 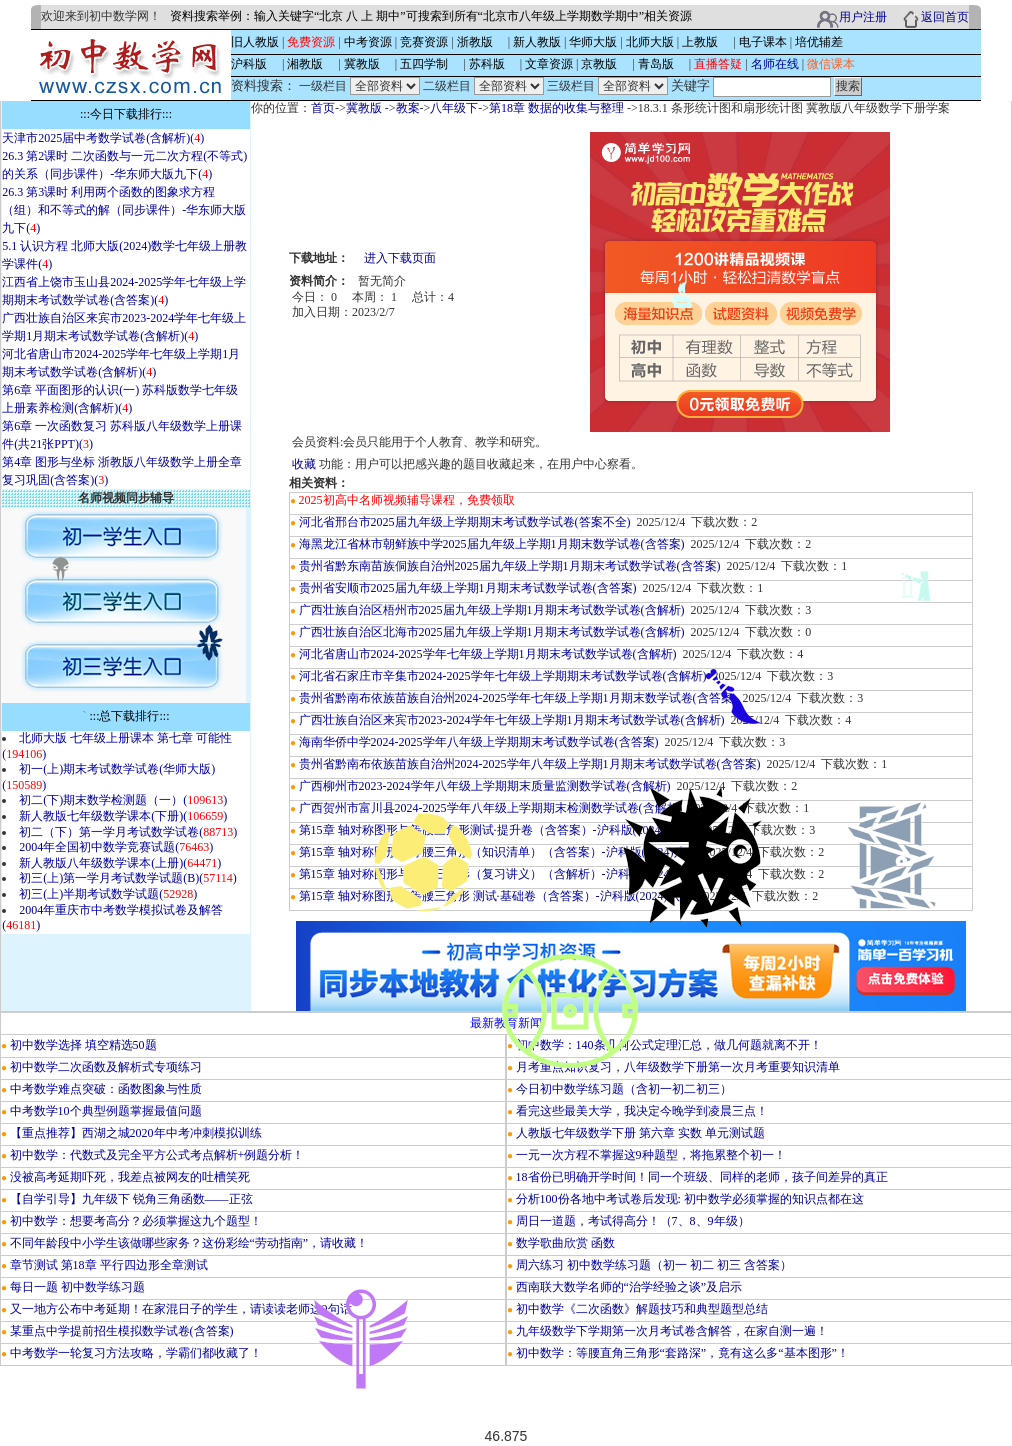 I want to click on select a royal or mythical staff weapon, so click(x=361, y=1339).